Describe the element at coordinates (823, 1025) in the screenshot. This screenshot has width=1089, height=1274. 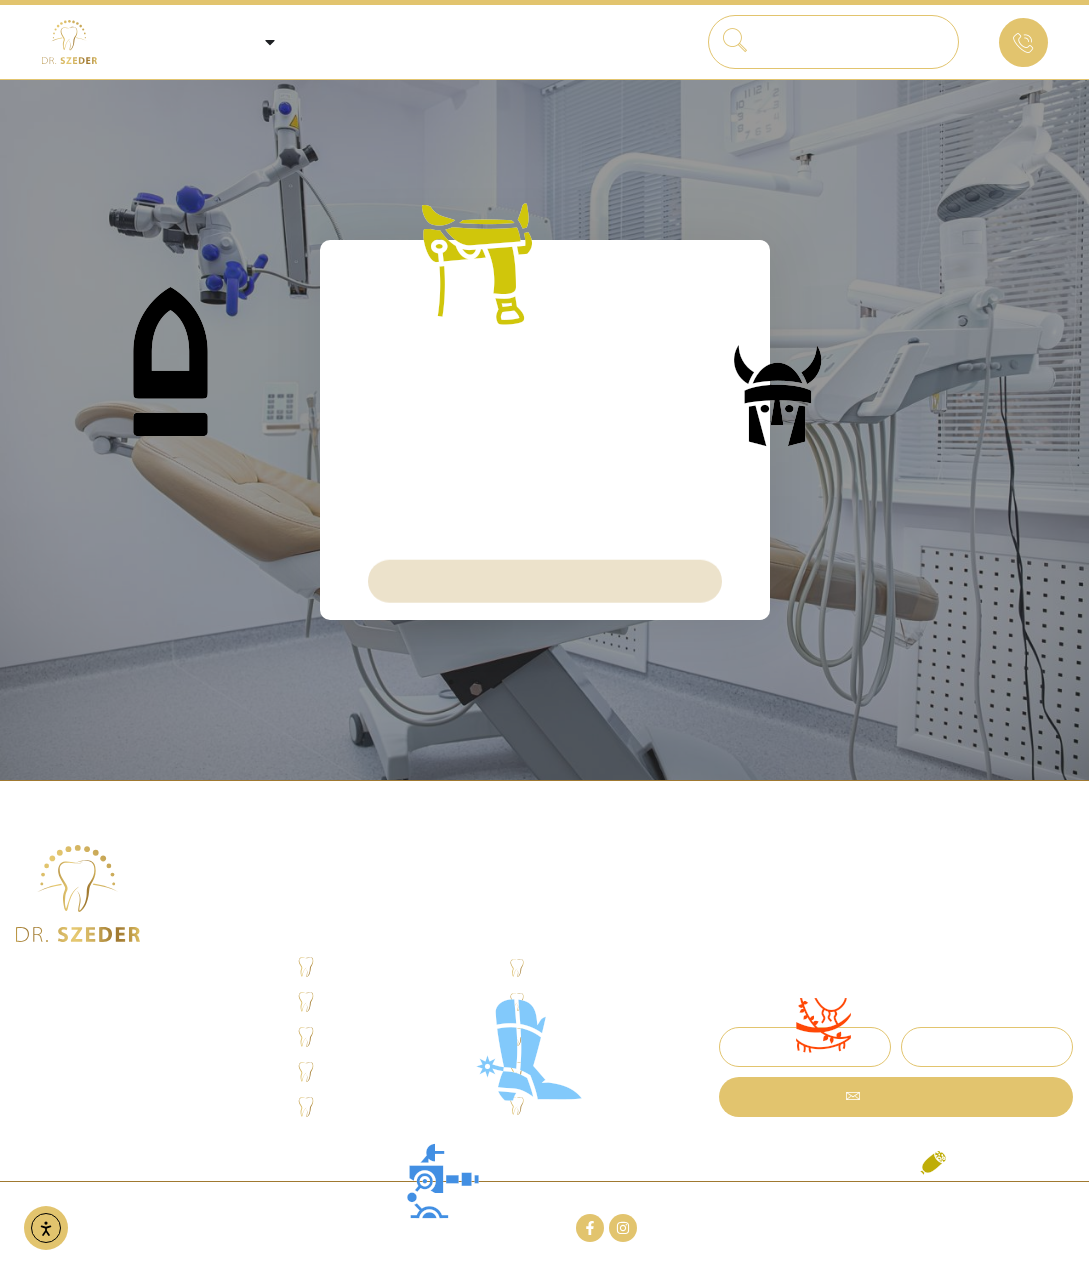
I see `nature or plant-themed game element` at that location.